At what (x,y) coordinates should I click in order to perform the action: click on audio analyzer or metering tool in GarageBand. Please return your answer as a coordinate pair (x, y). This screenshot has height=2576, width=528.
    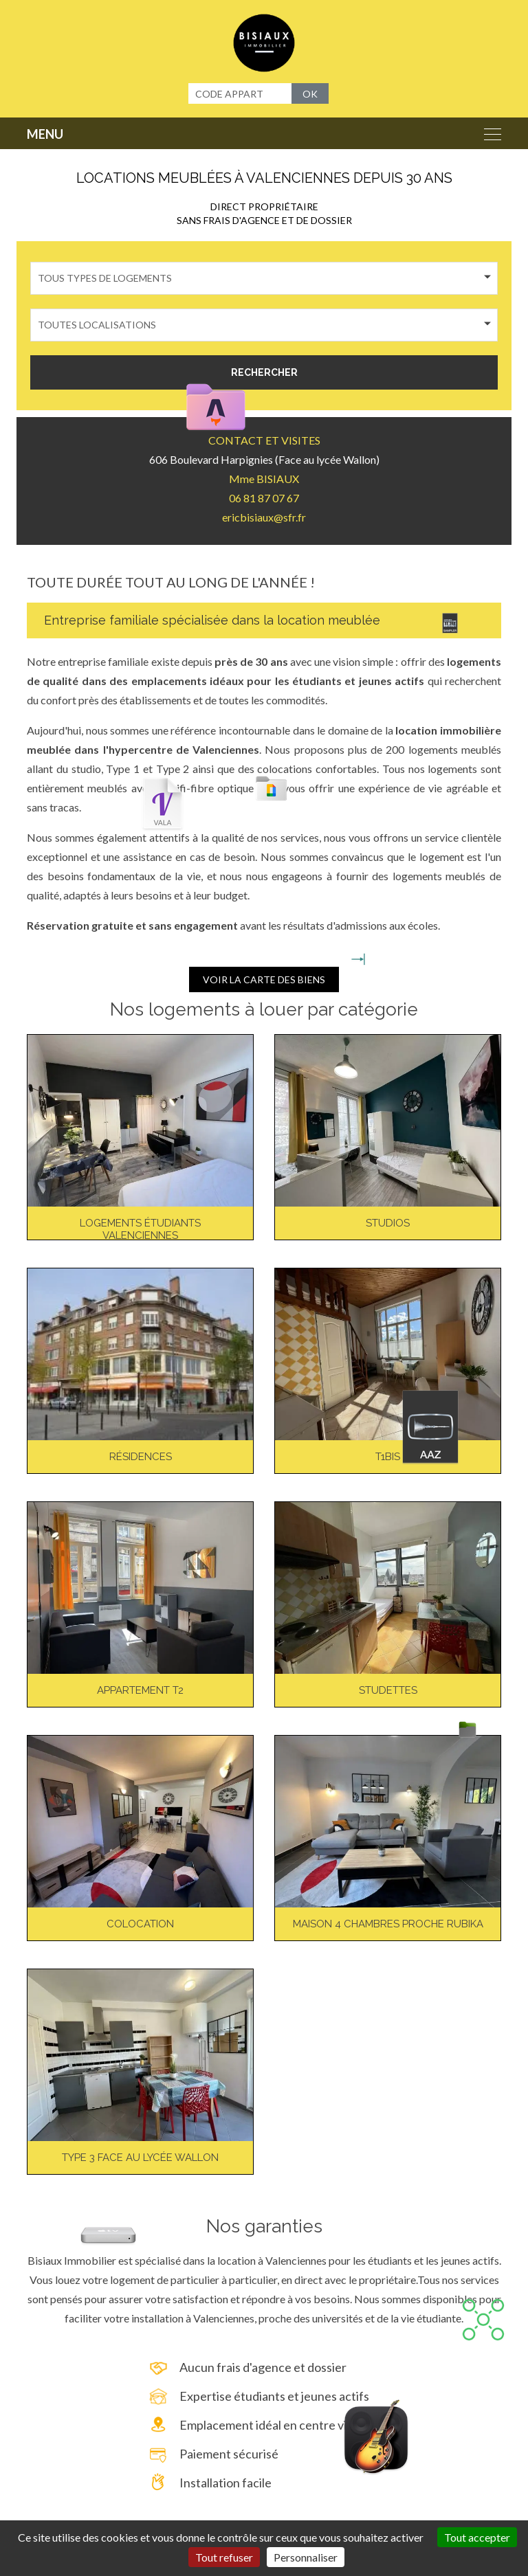
    Looking at the image, I should click on (430, 1429).